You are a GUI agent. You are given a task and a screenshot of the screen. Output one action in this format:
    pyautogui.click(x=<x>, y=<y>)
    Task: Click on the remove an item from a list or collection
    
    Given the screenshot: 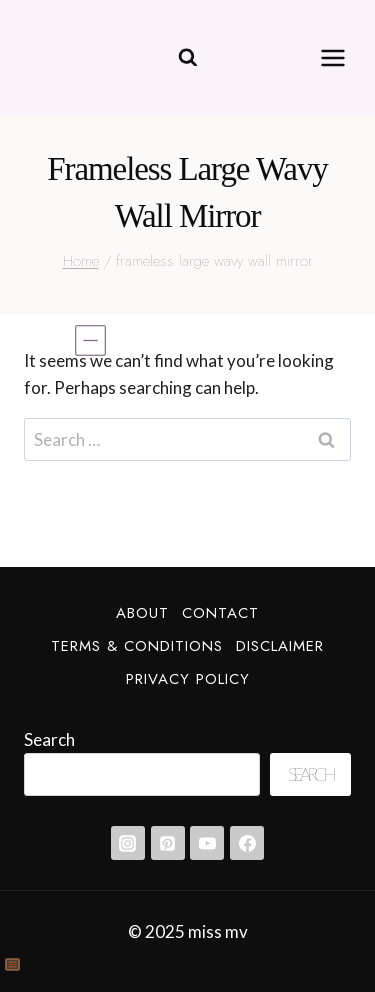 What is the action you would take?
    pyautogui.click(x=90, y=340)
    